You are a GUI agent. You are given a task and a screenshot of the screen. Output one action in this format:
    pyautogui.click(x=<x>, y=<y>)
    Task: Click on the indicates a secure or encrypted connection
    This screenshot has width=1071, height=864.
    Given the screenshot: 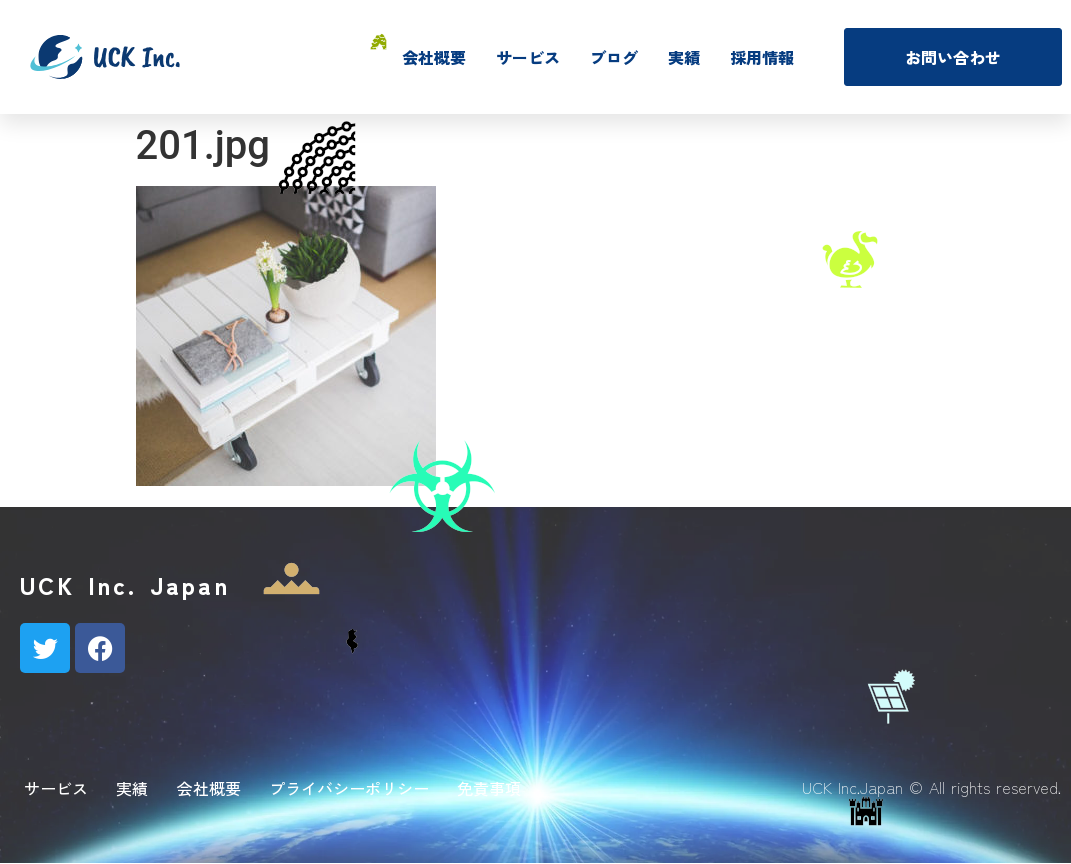 What is the action you would take?
    pyautogui.click(x=317, y=156)
    